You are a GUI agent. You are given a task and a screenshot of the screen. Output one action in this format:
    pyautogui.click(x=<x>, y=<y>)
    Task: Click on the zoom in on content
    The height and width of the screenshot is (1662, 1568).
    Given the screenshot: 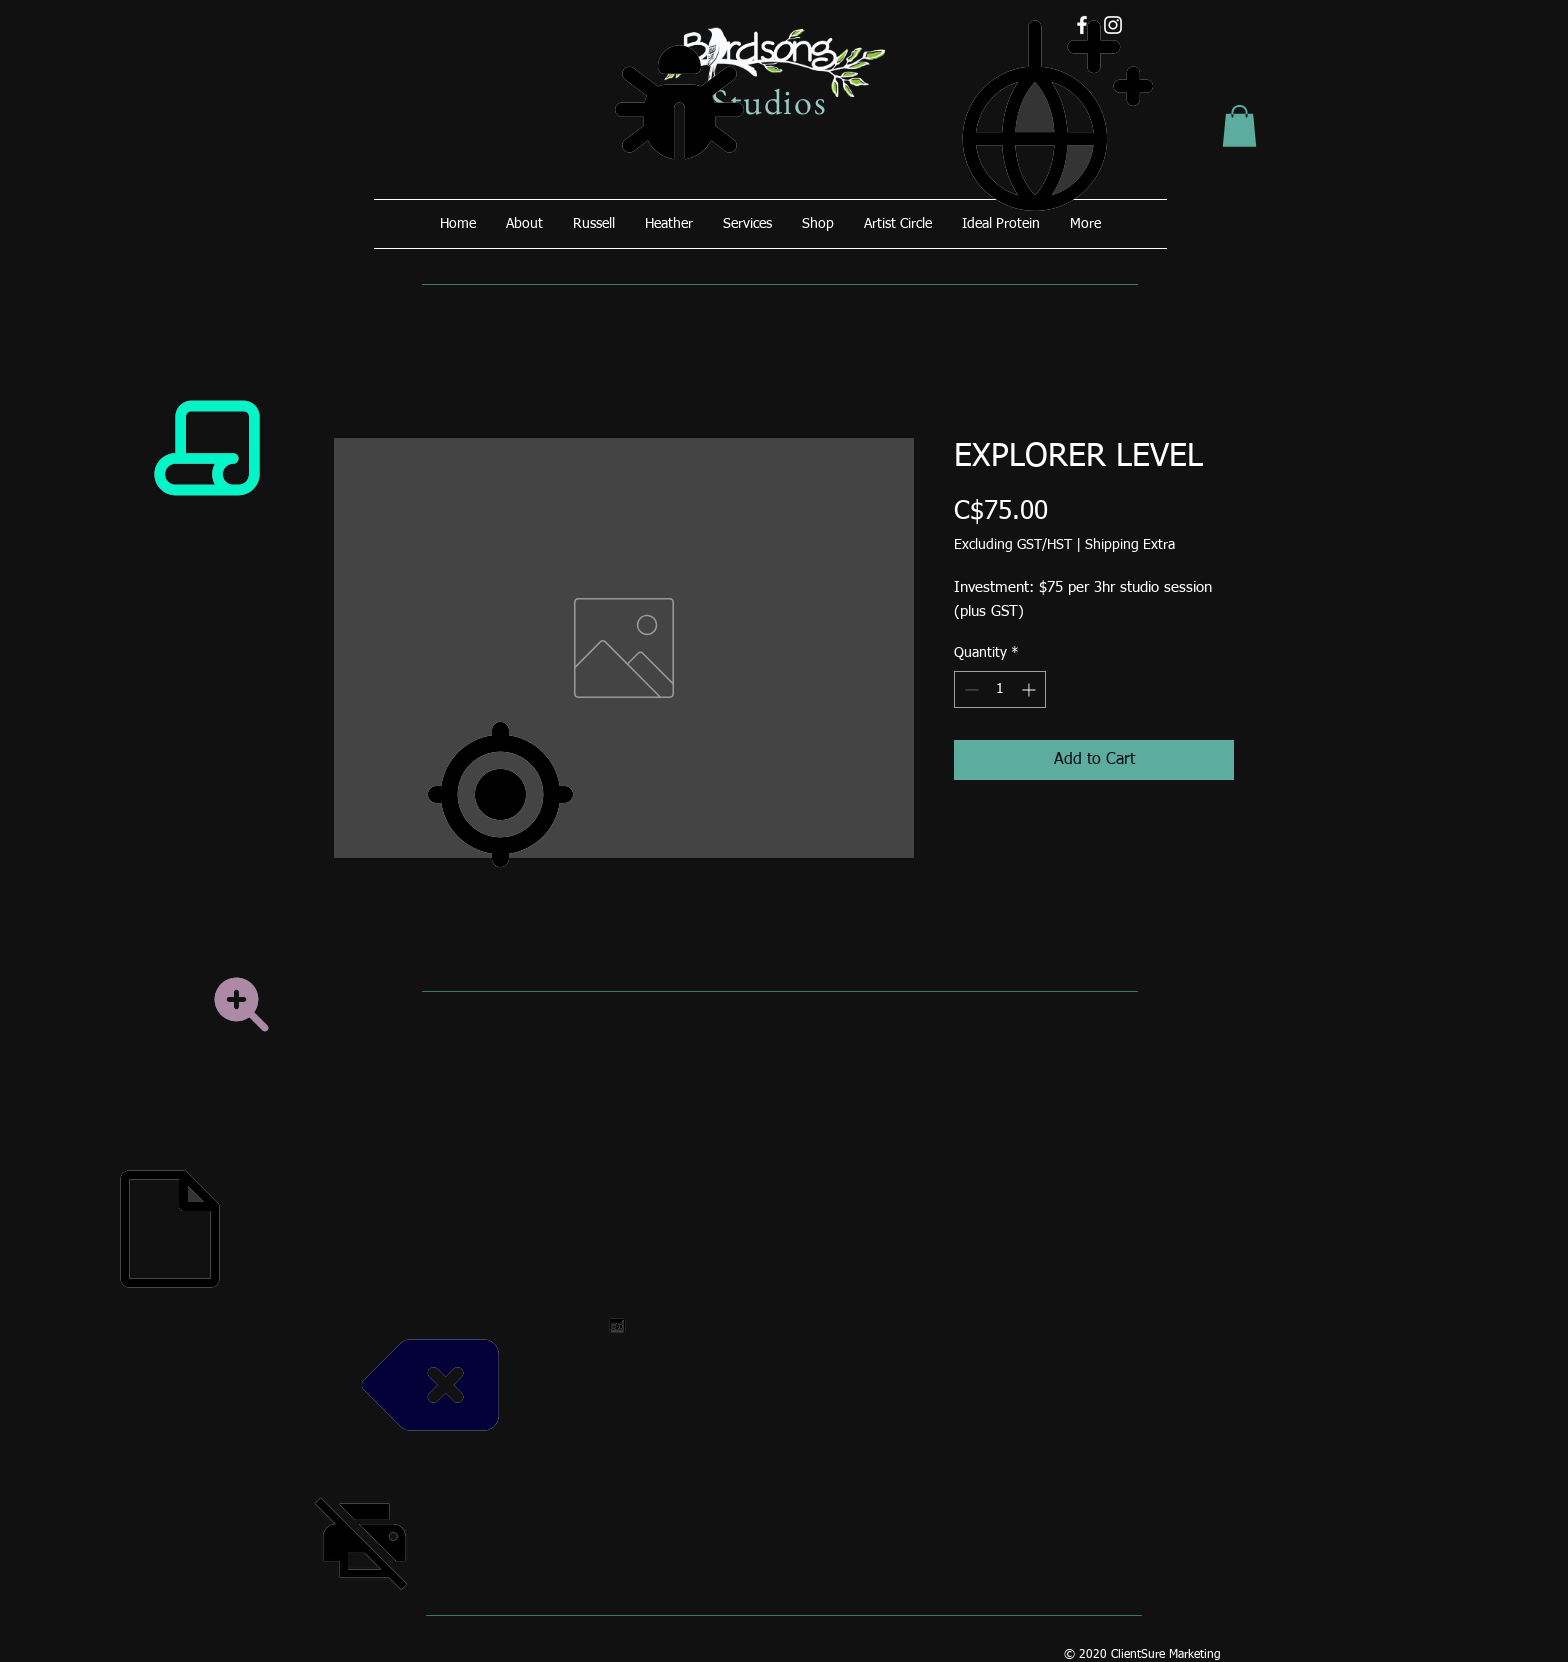 What is the action you would take?
    pyautogui.click(x=241, y=1004)
    